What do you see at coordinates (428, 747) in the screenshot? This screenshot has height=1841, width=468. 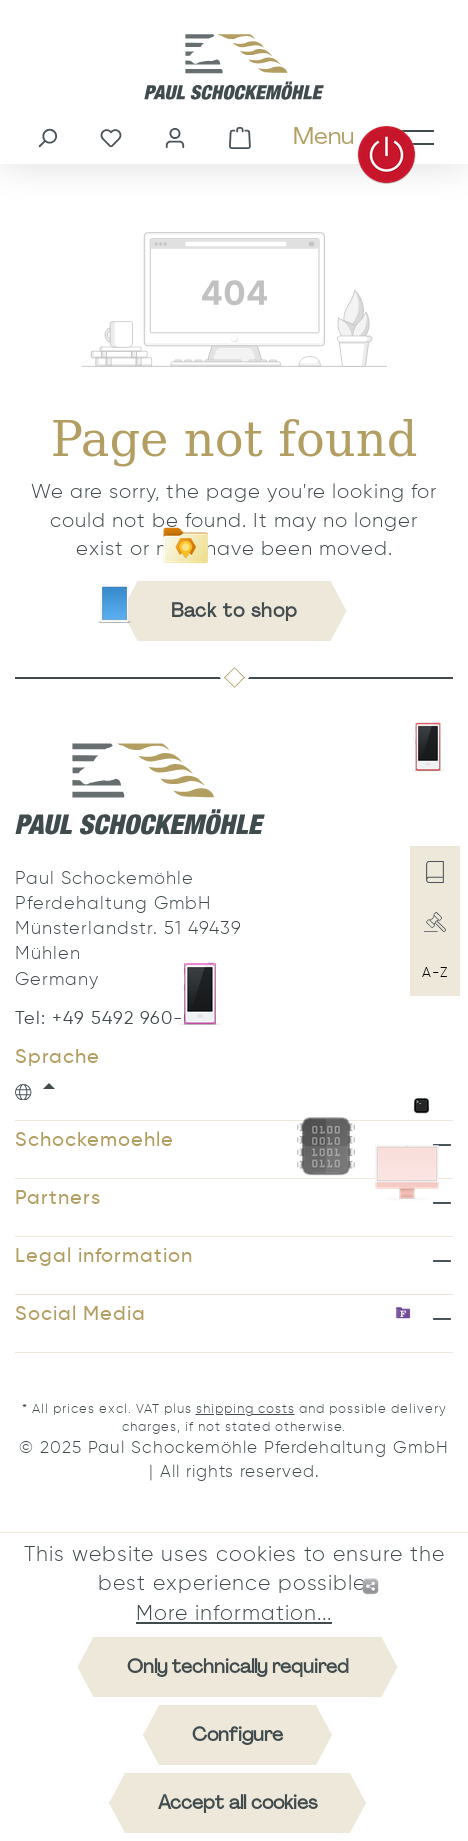 I see `iPod nano device in pink` at bounding box center [428, 747].